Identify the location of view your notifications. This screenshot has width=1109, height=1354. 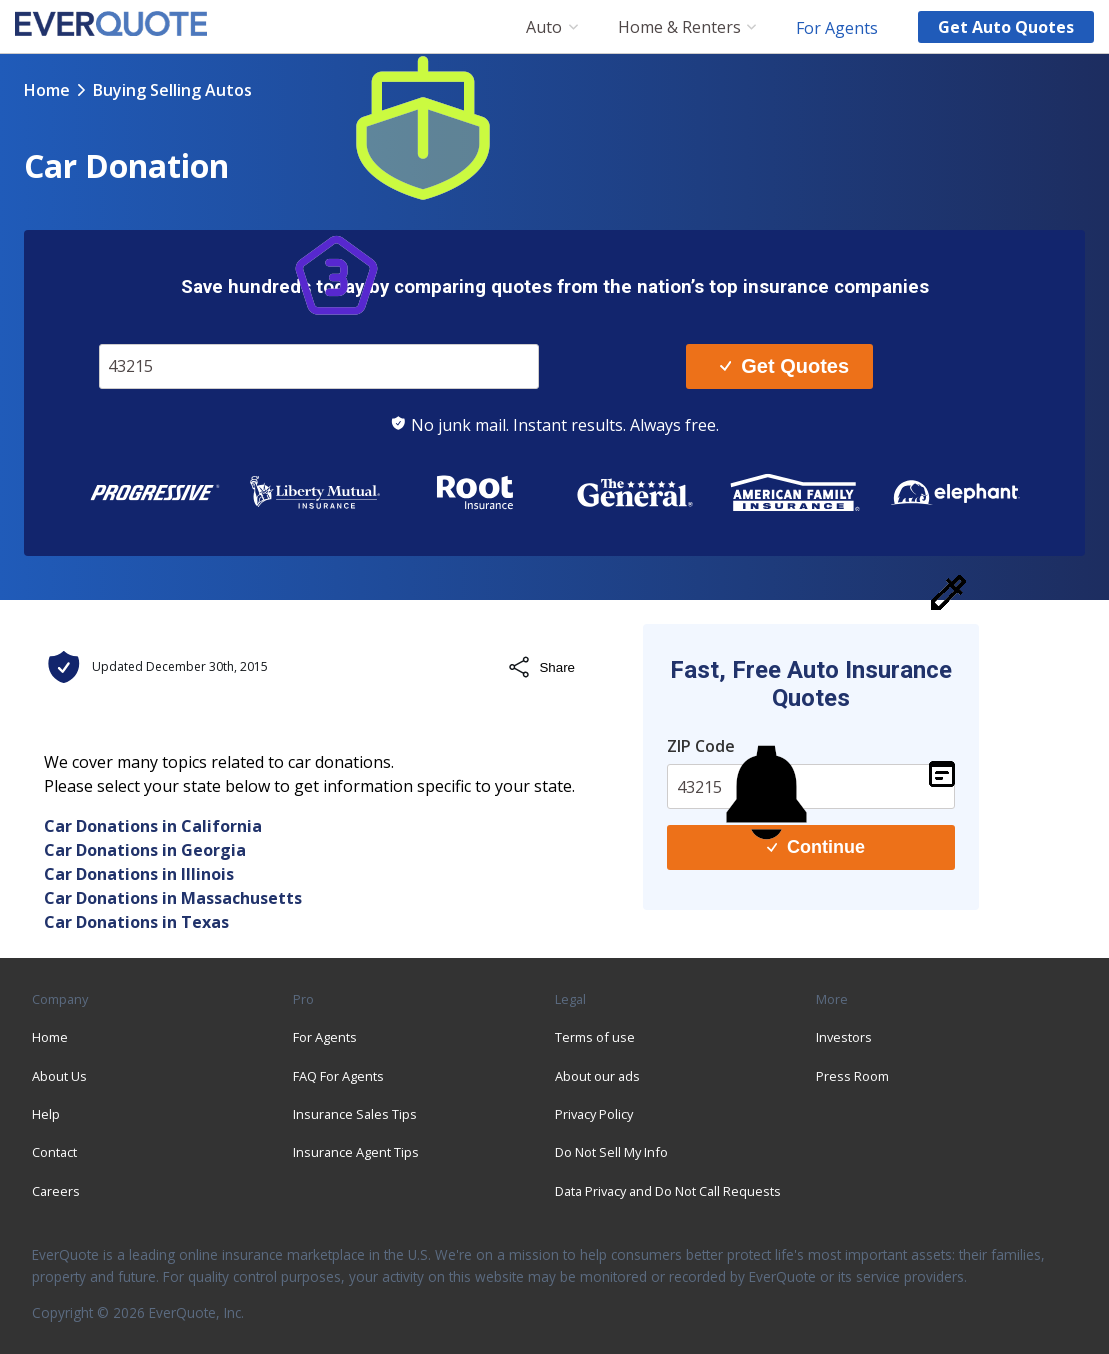
(766, 792).